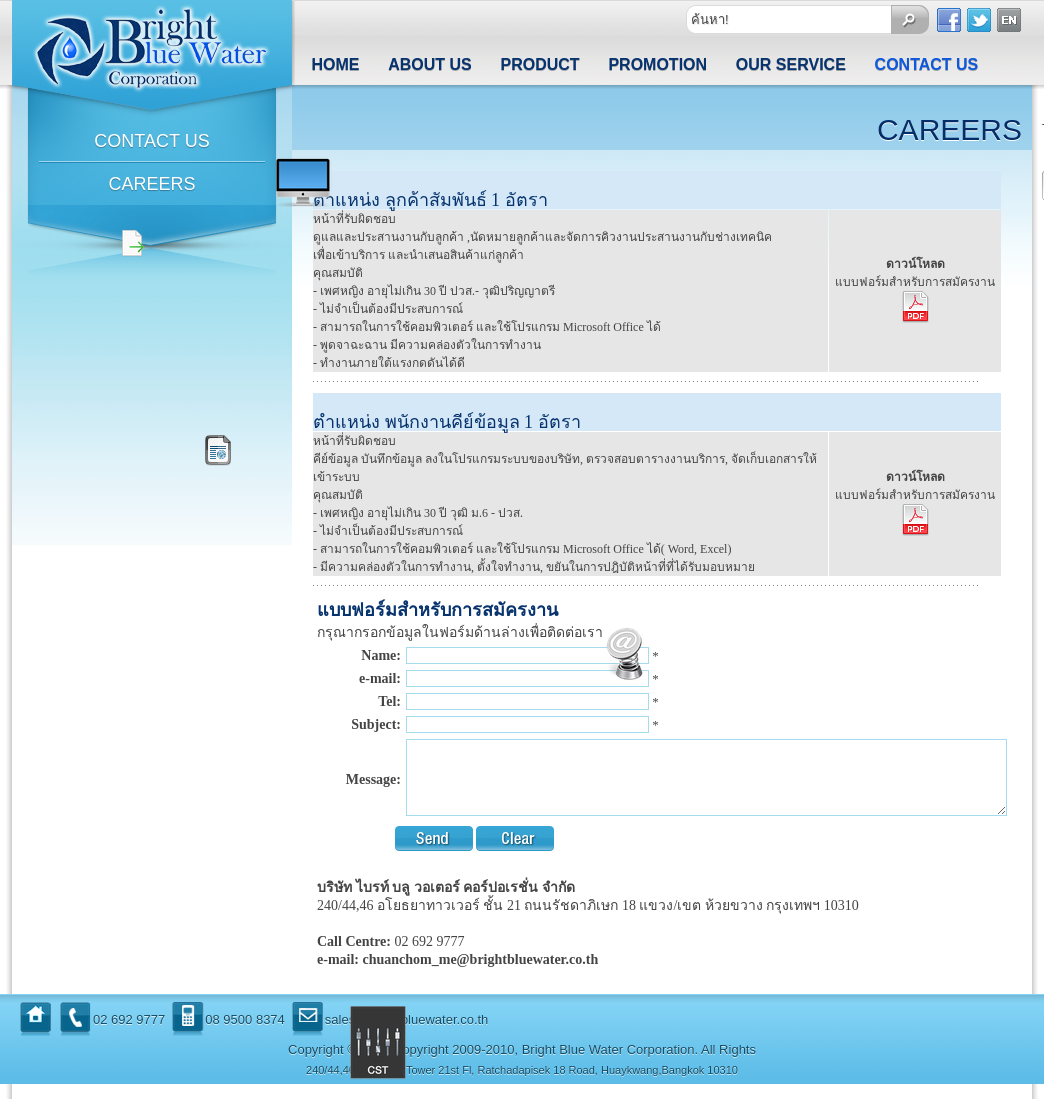 This screenshot has height=1099, width=1044. I want to click on represents this mac in system preferences or network settings, so click(303, 175).